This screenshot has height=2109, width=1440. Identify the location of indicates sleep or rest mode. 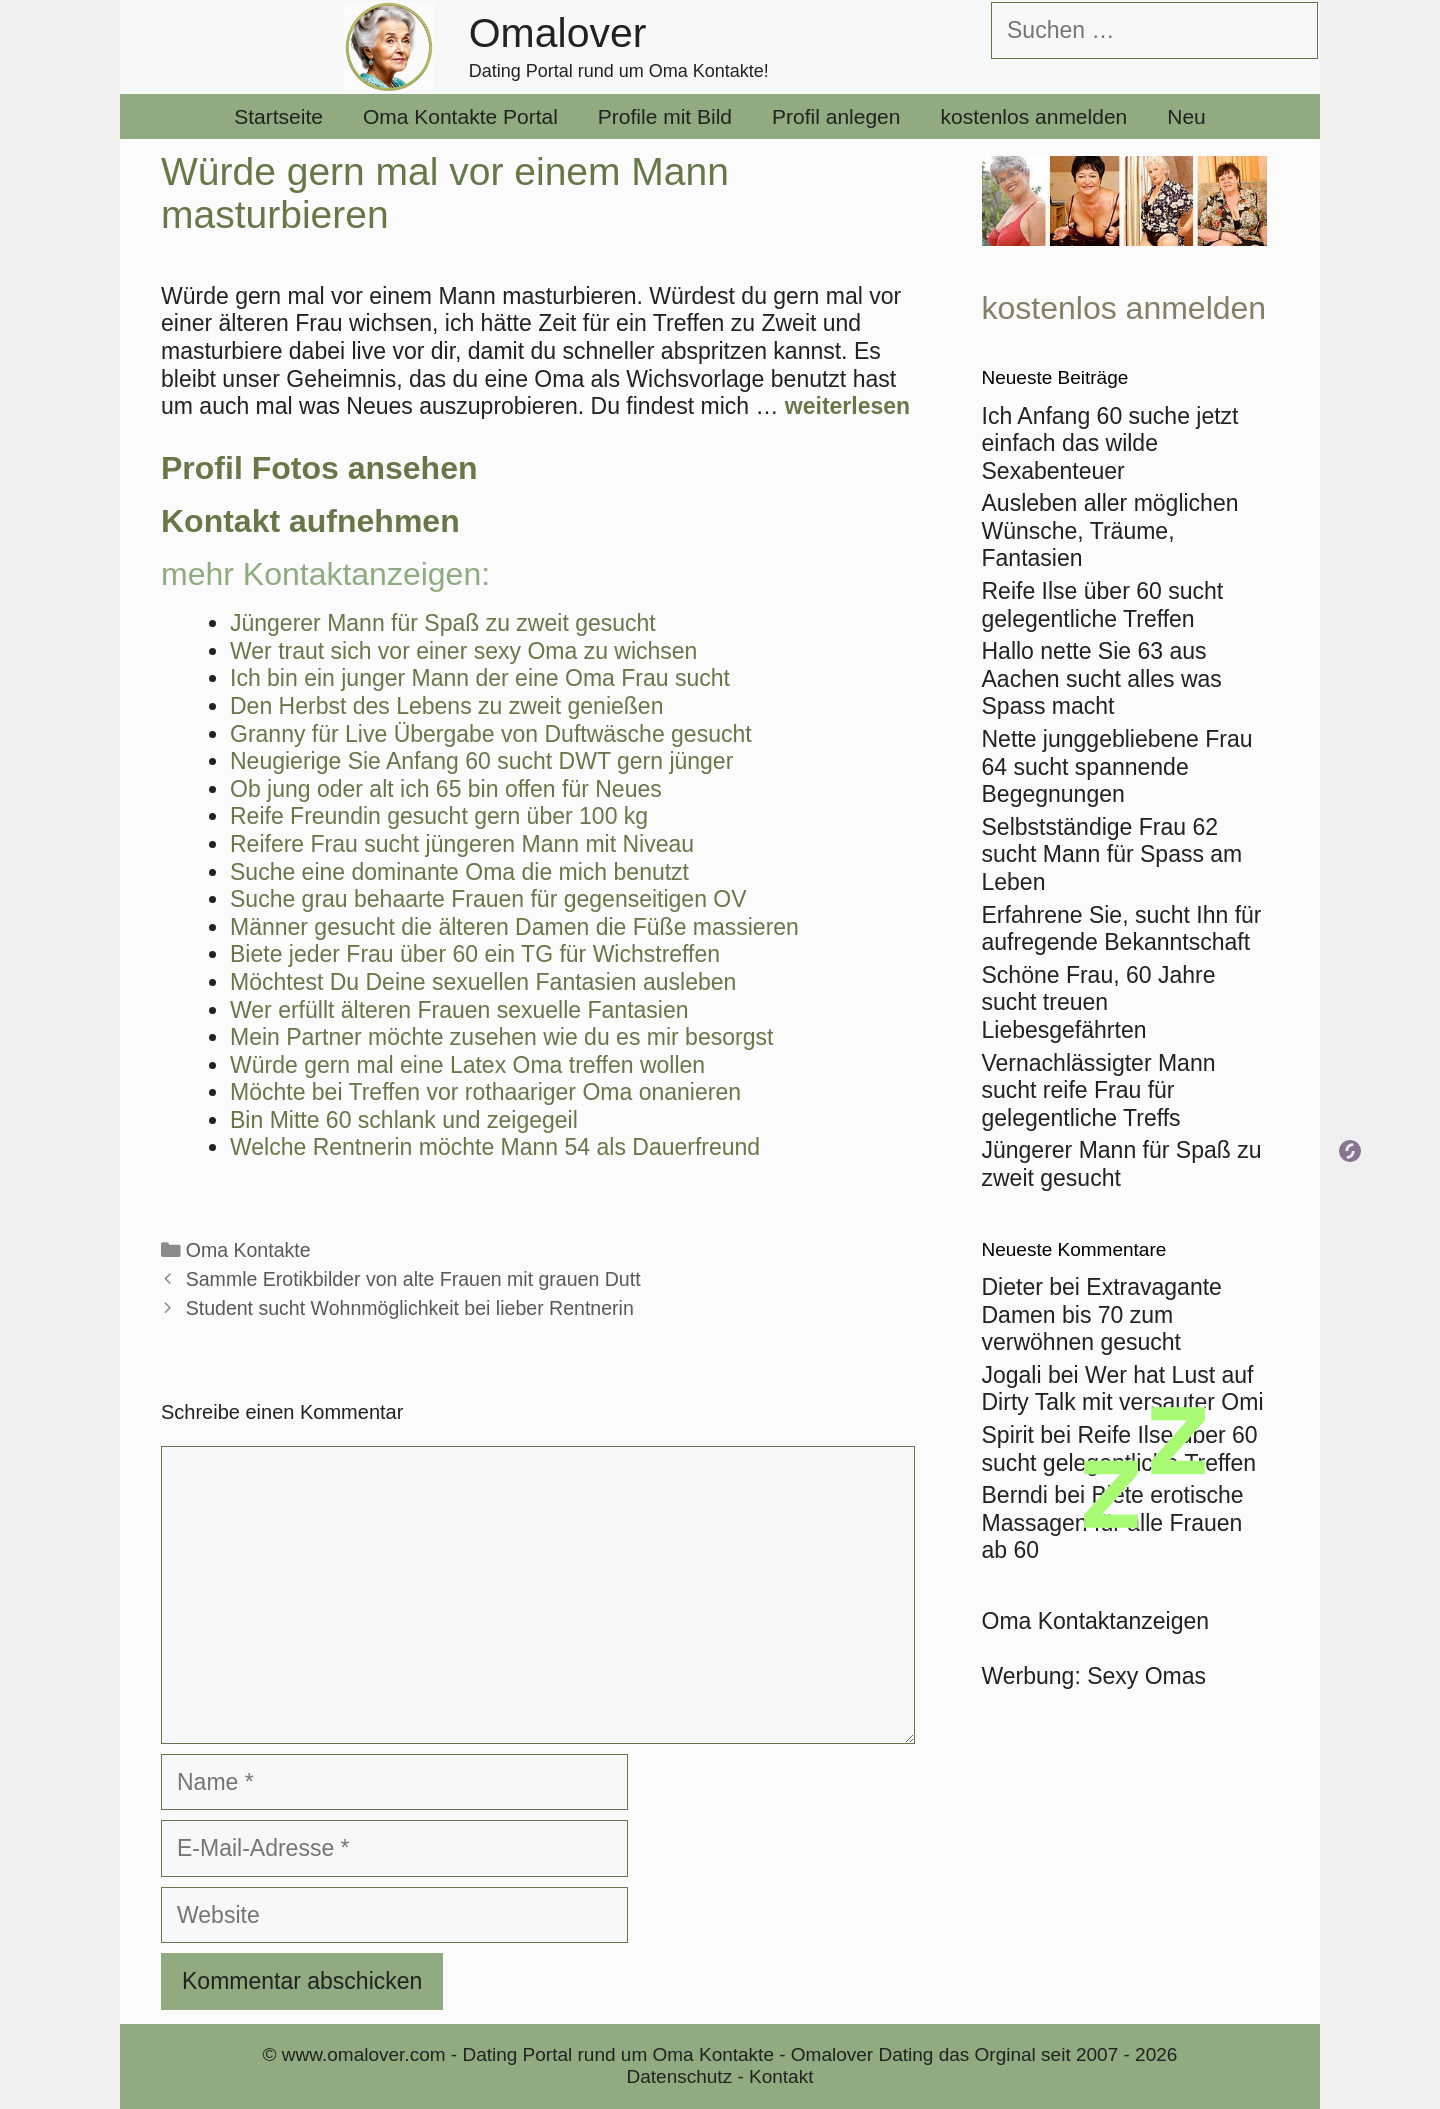
(1144, 1467).